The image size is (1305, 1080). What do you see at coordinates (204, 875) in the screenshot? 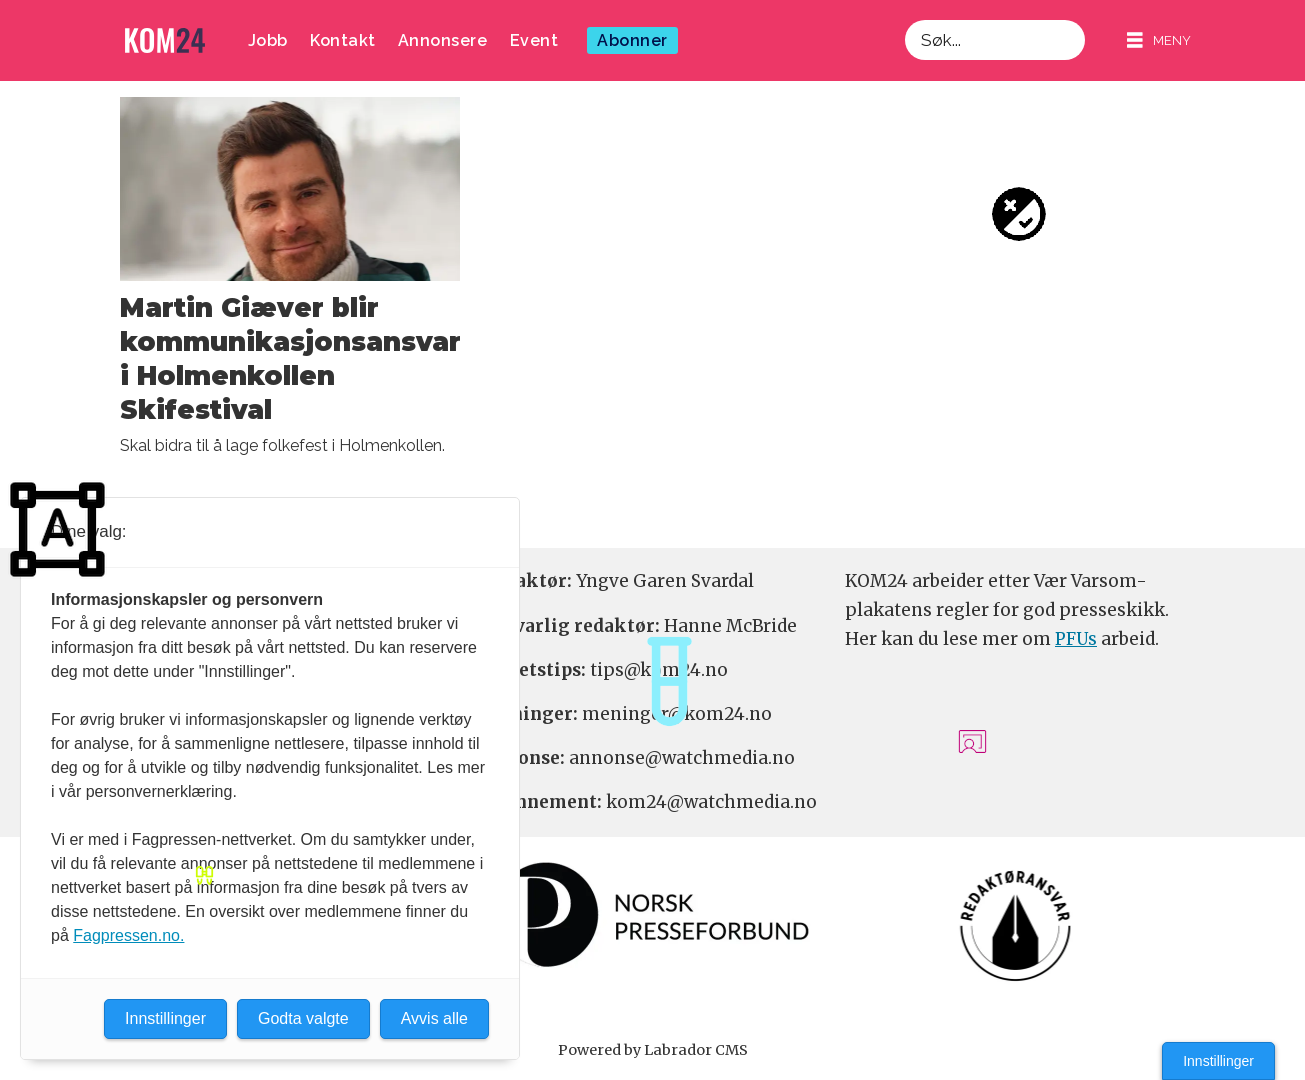
I see `access jetpack or boost feature` at bounding box center [204, 875].